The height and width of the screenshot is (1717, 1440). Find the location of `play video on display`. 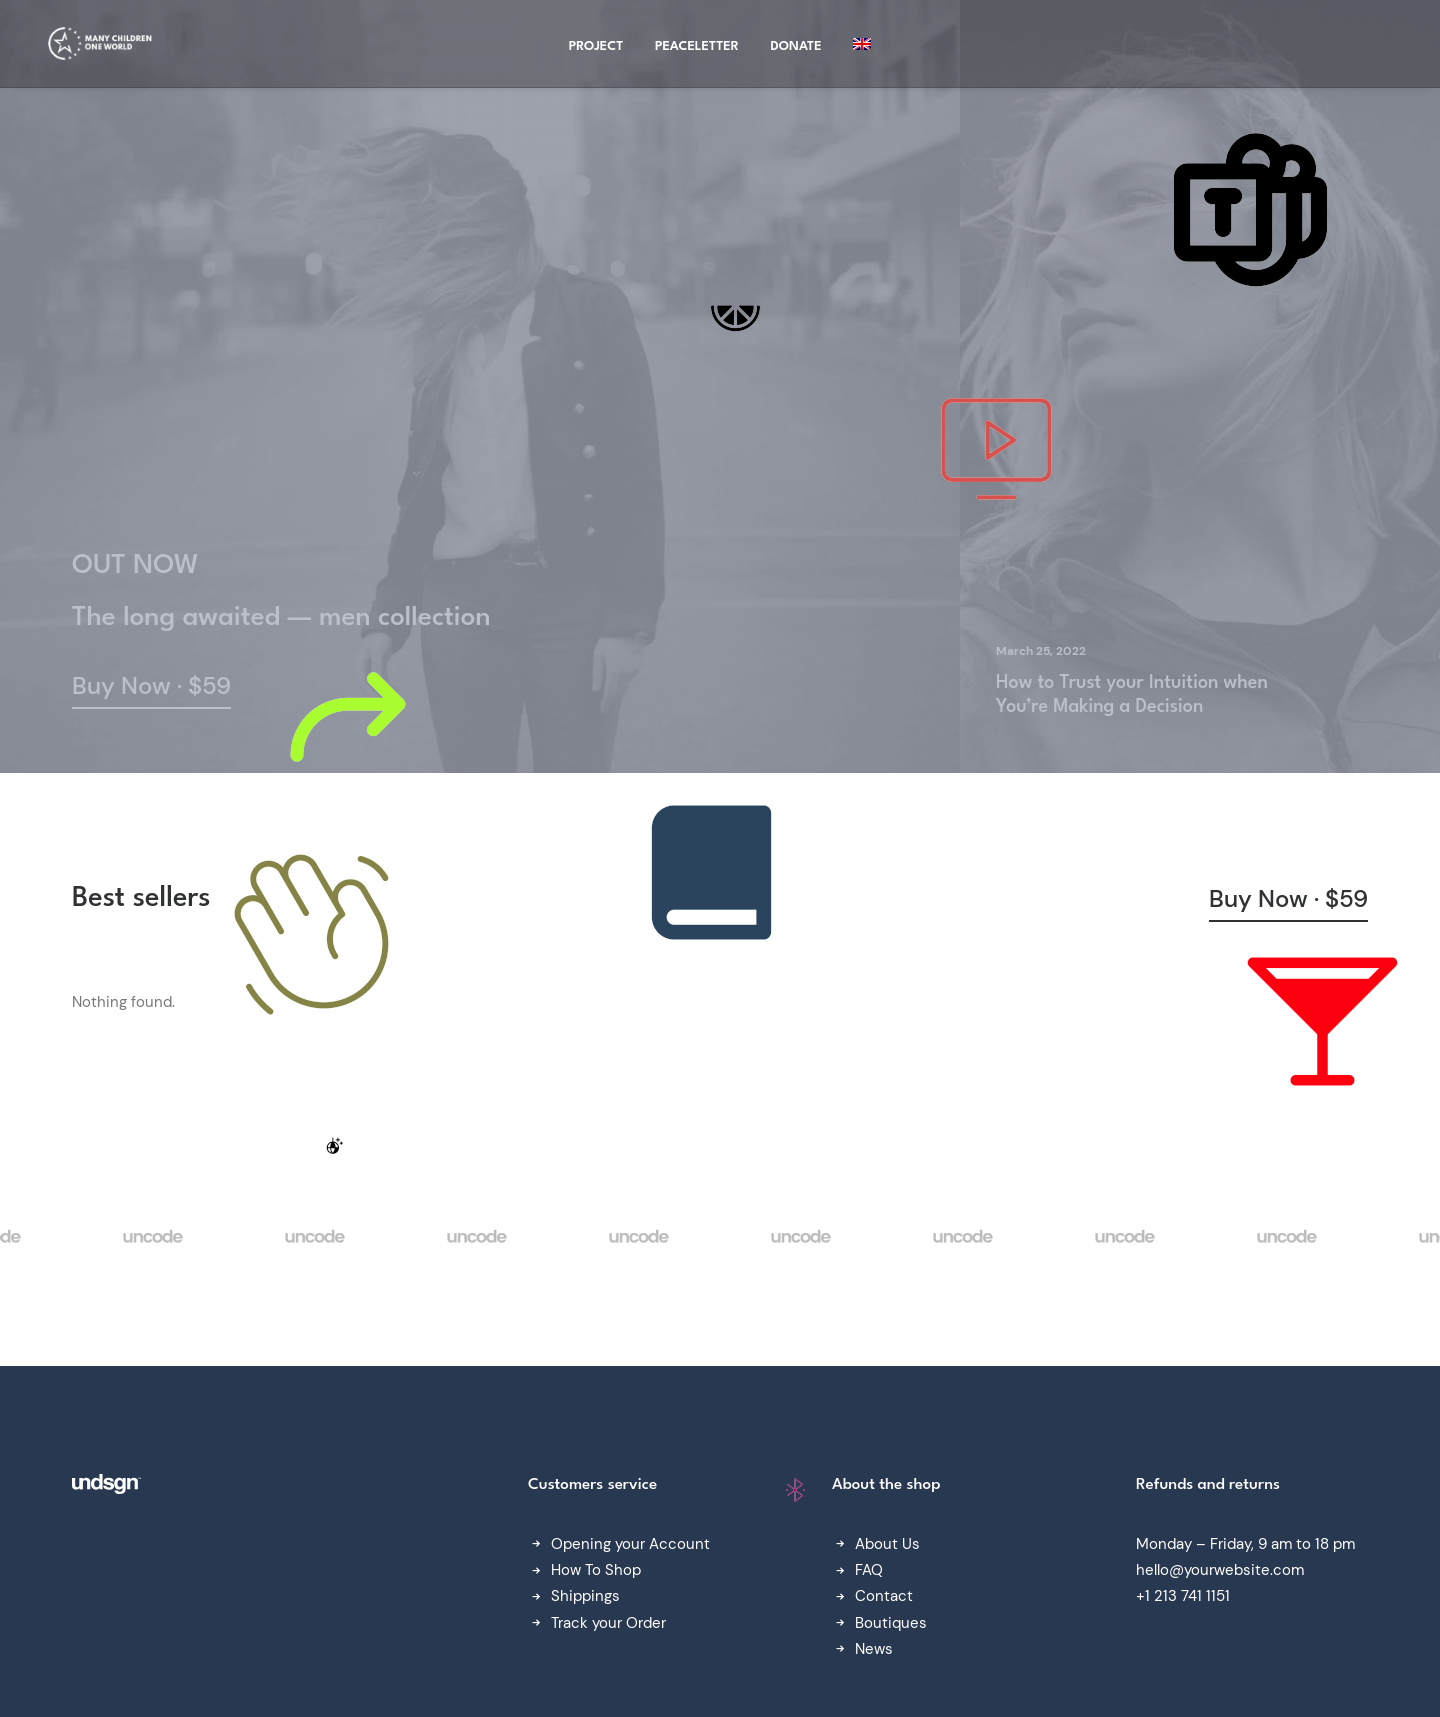

play video on display is located at coordinates (996, 444).